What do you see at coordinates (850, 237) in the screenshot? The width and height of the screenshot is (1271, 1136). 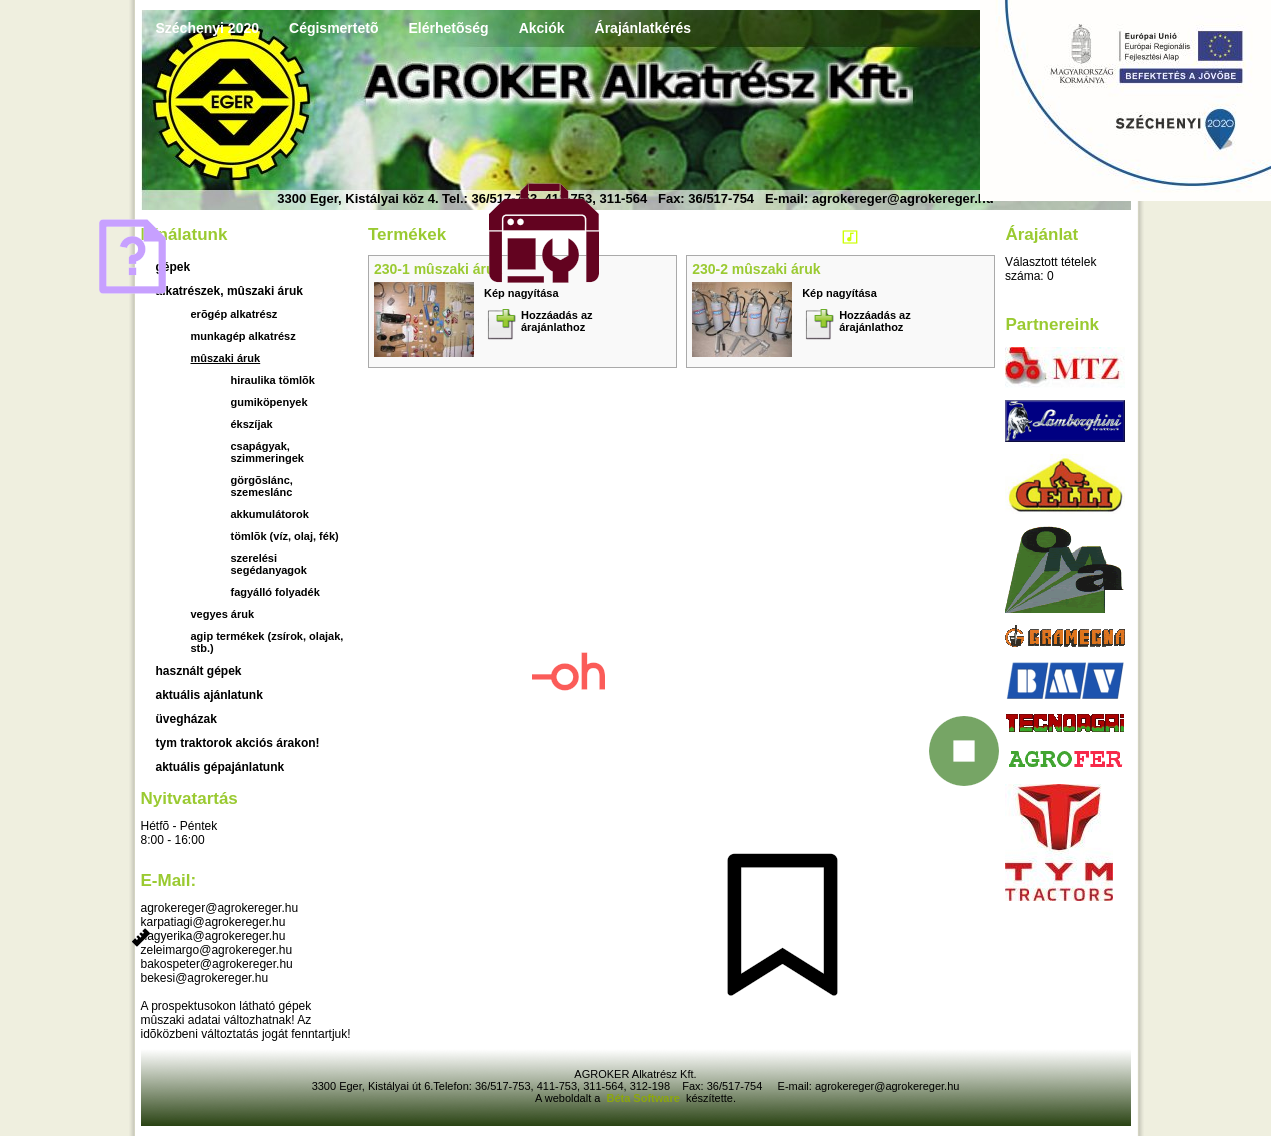 I see `open music video player` at bounding box center [850, 237].